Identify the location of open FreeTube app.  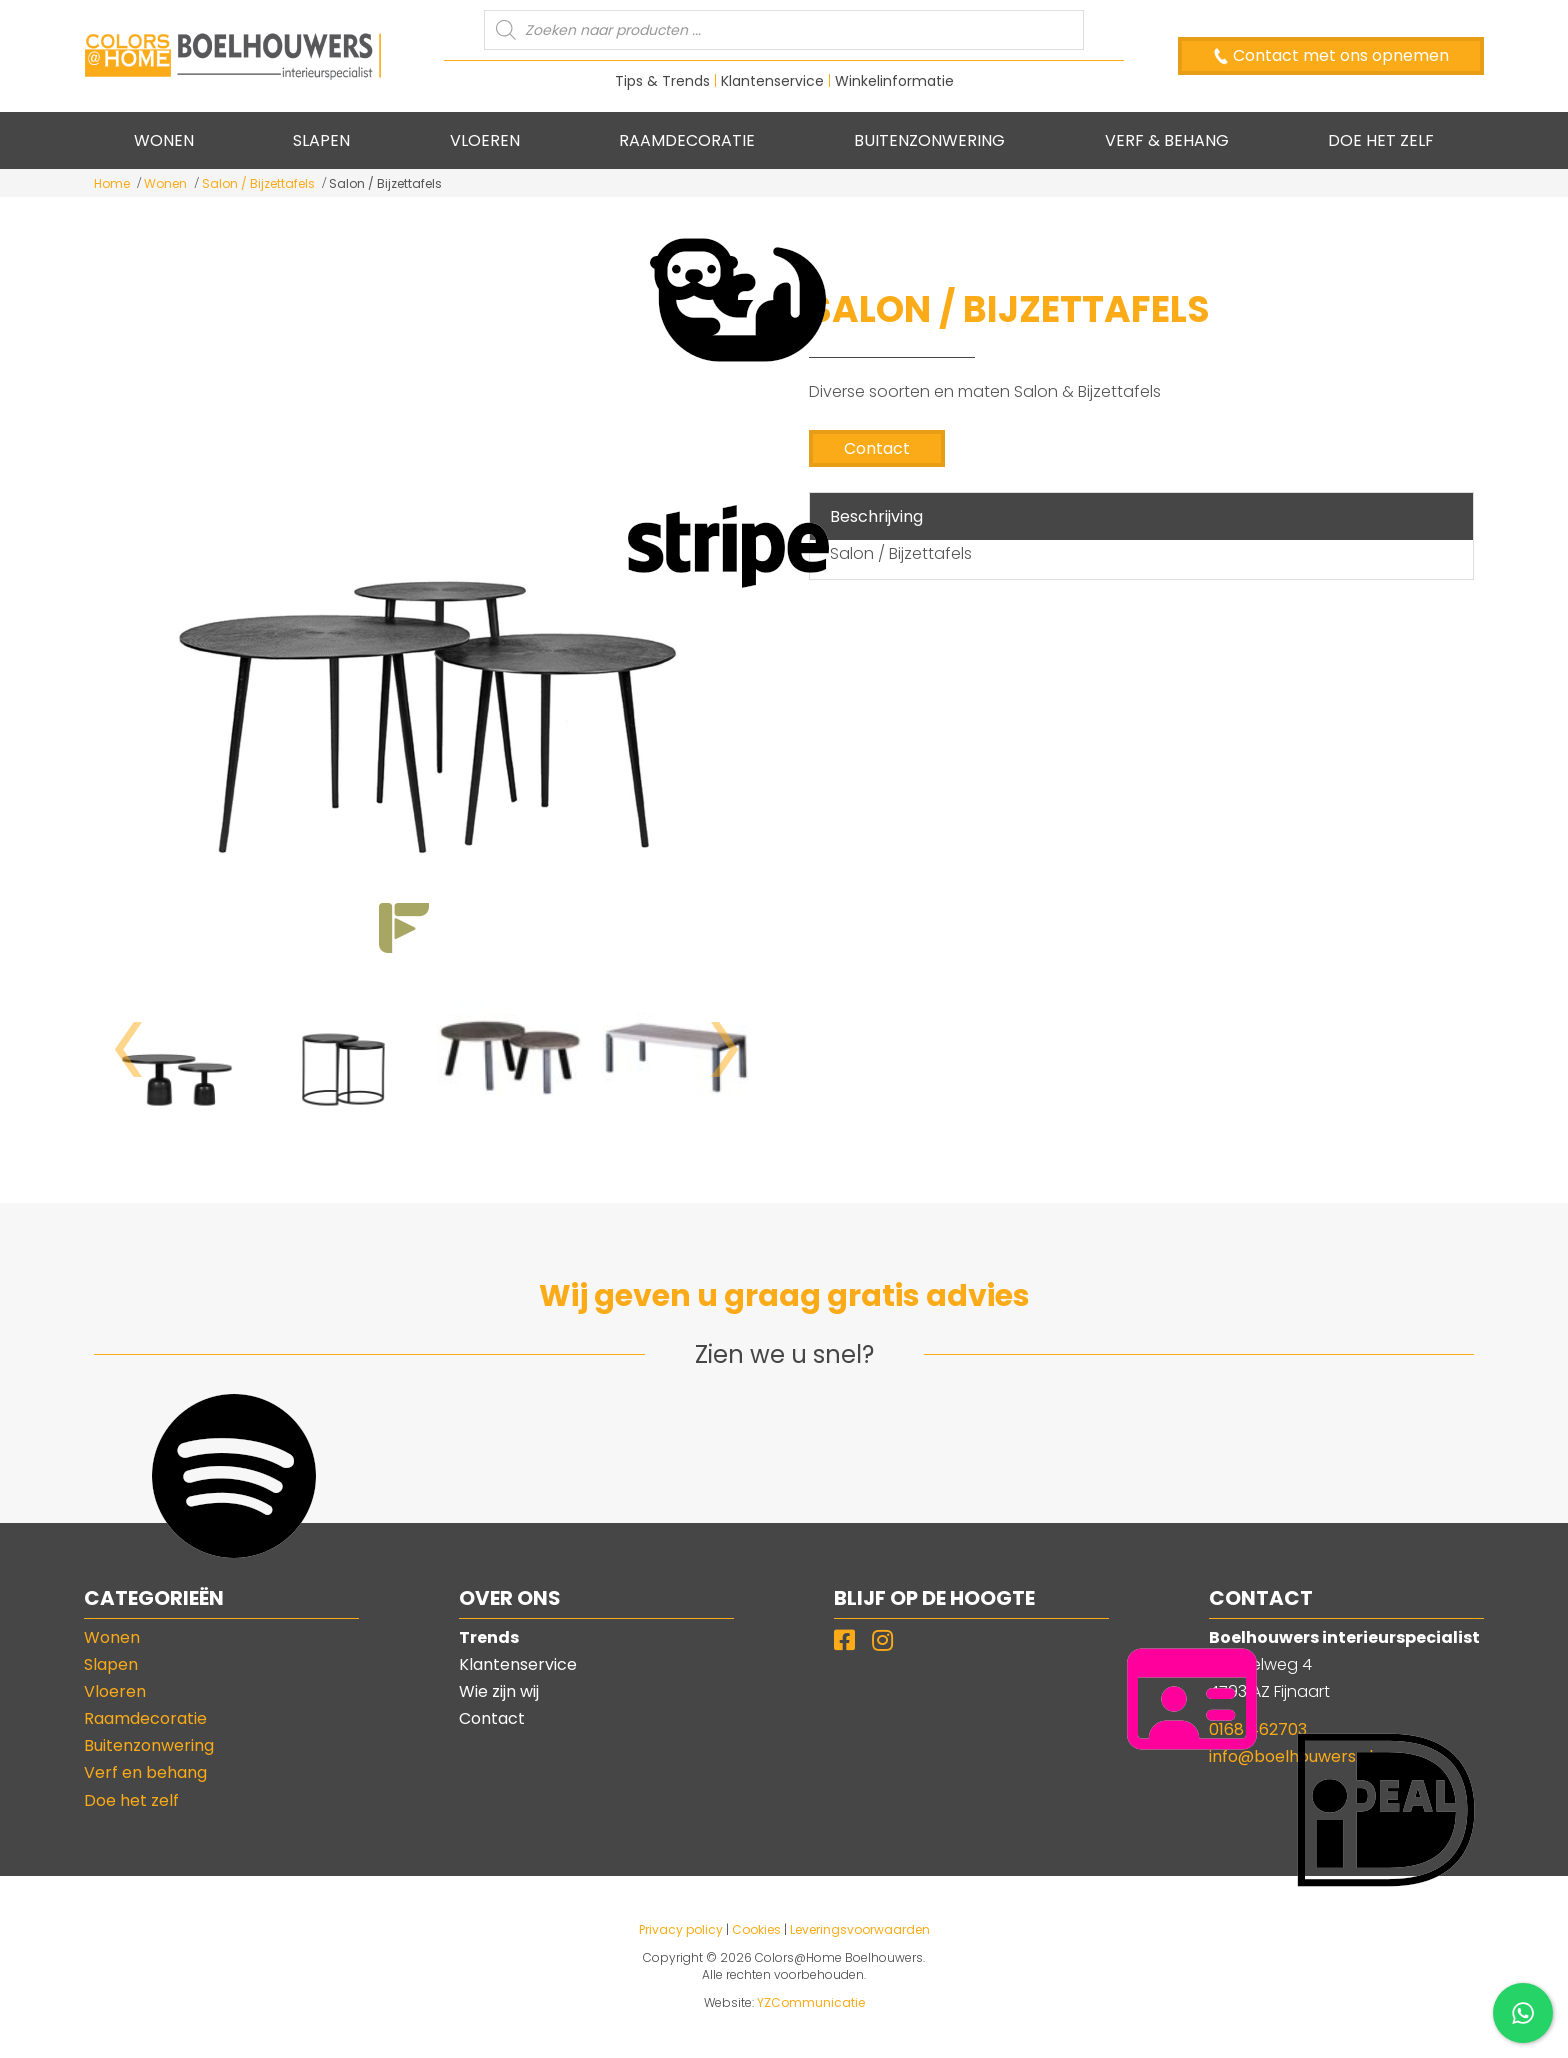
(404, 928).